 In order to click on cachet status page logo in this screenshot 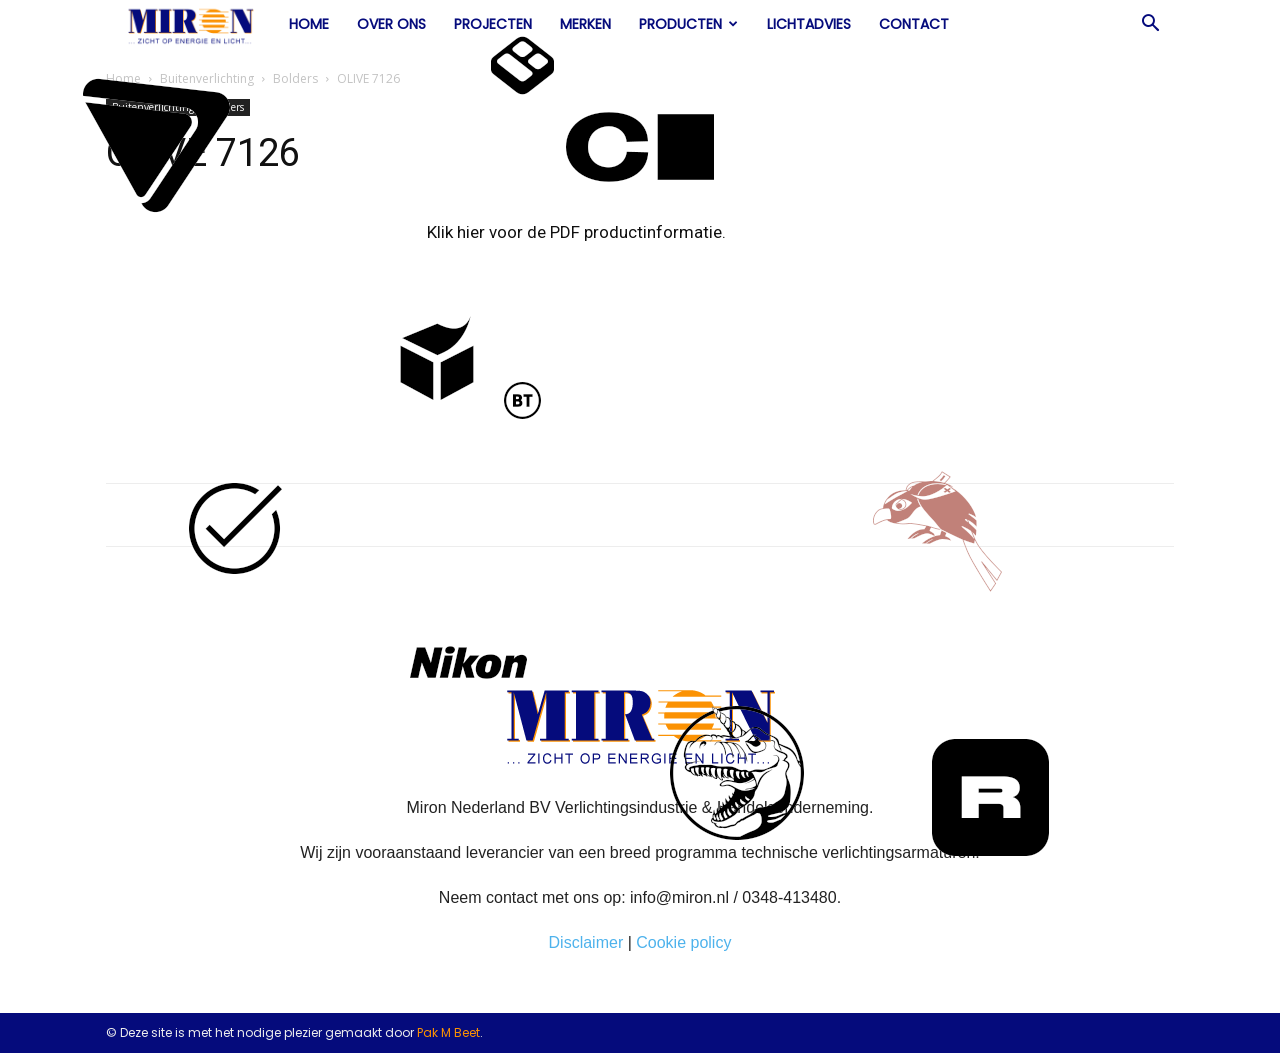, I will do `click(235, 528)`.